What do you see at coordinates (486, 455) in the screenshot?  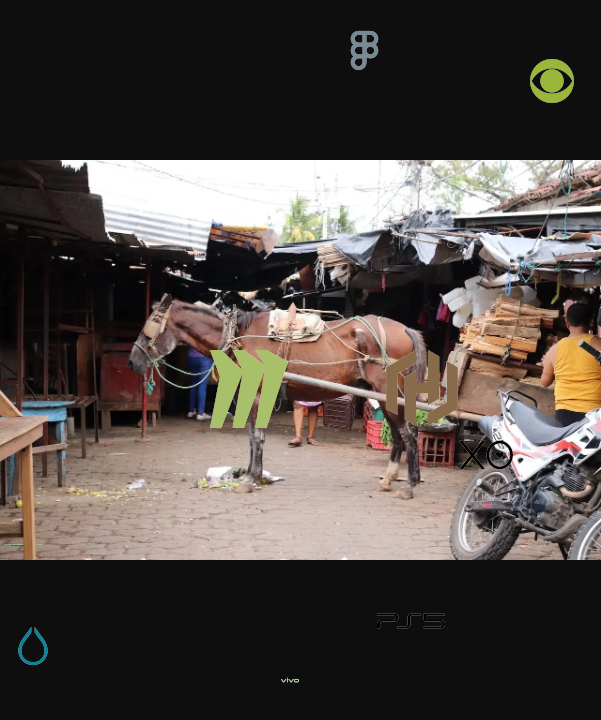 I see `xo brand logo` at bounding box center [486, 455].